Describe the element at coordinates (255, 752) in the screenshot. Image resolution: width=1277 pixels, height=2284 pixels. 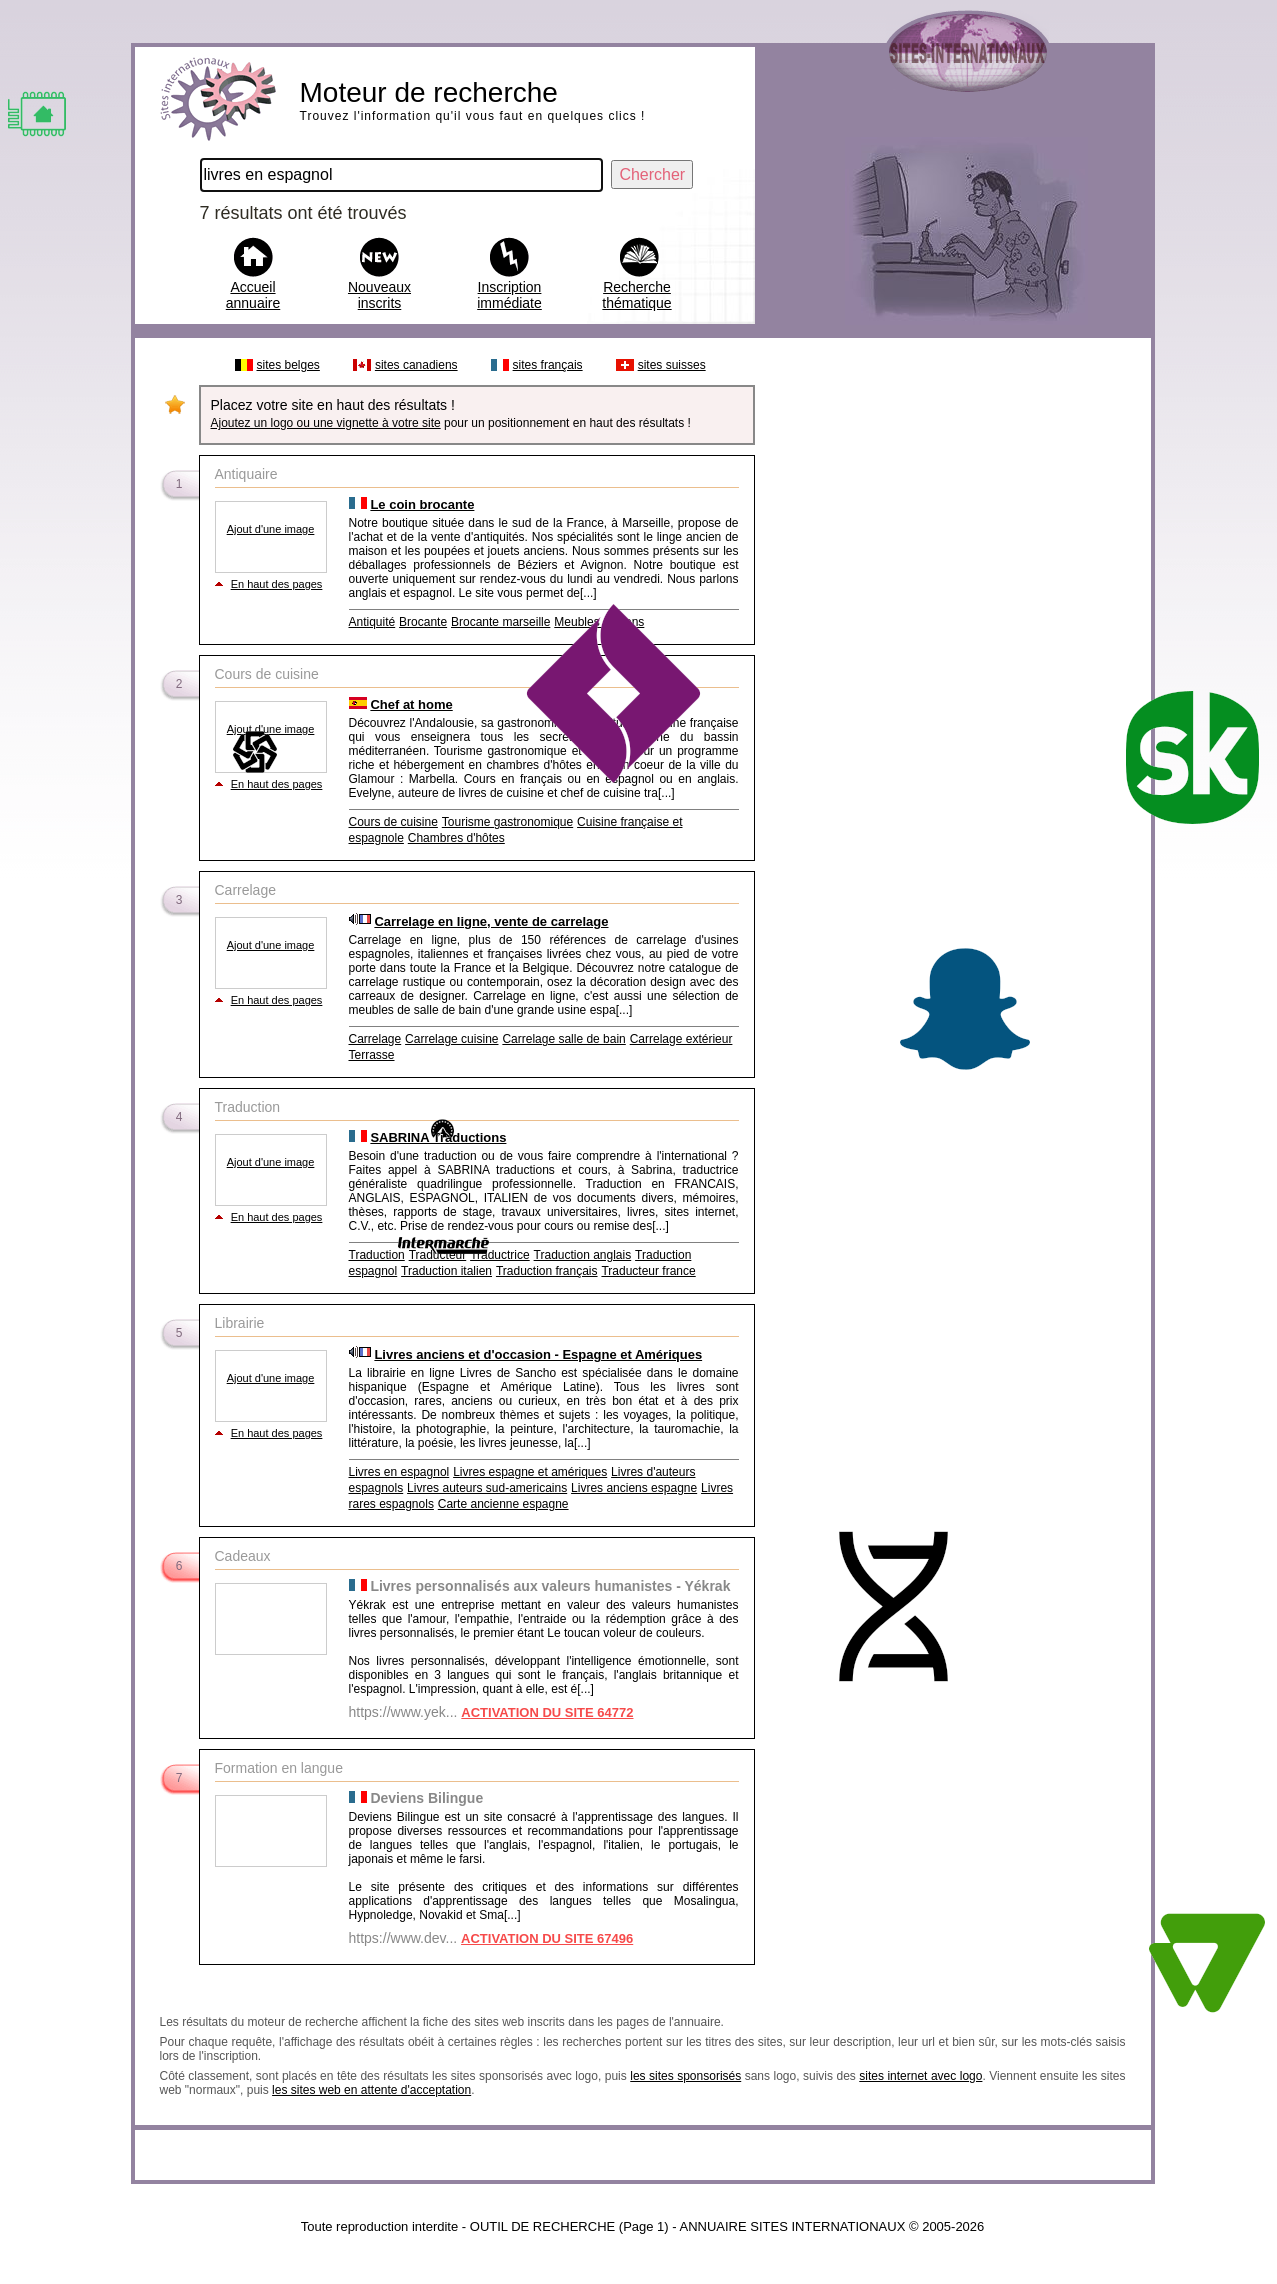
I see `images.cv logo` at that location.